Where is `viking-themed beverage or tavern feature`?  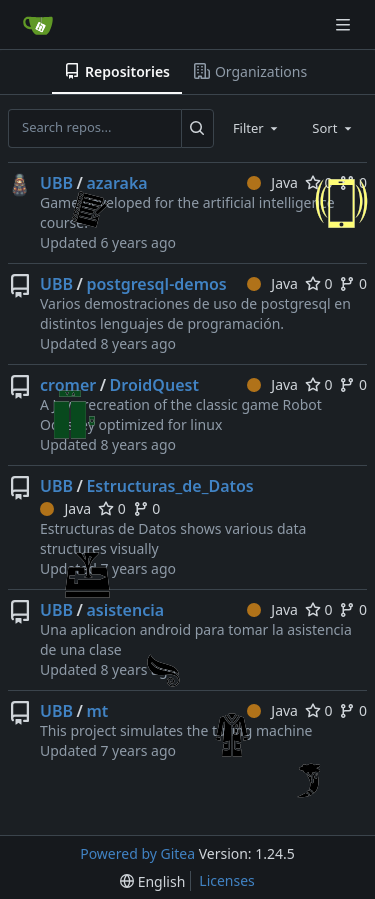
viking-themed beverage or tavern feature is located at coordinates (309, 780).